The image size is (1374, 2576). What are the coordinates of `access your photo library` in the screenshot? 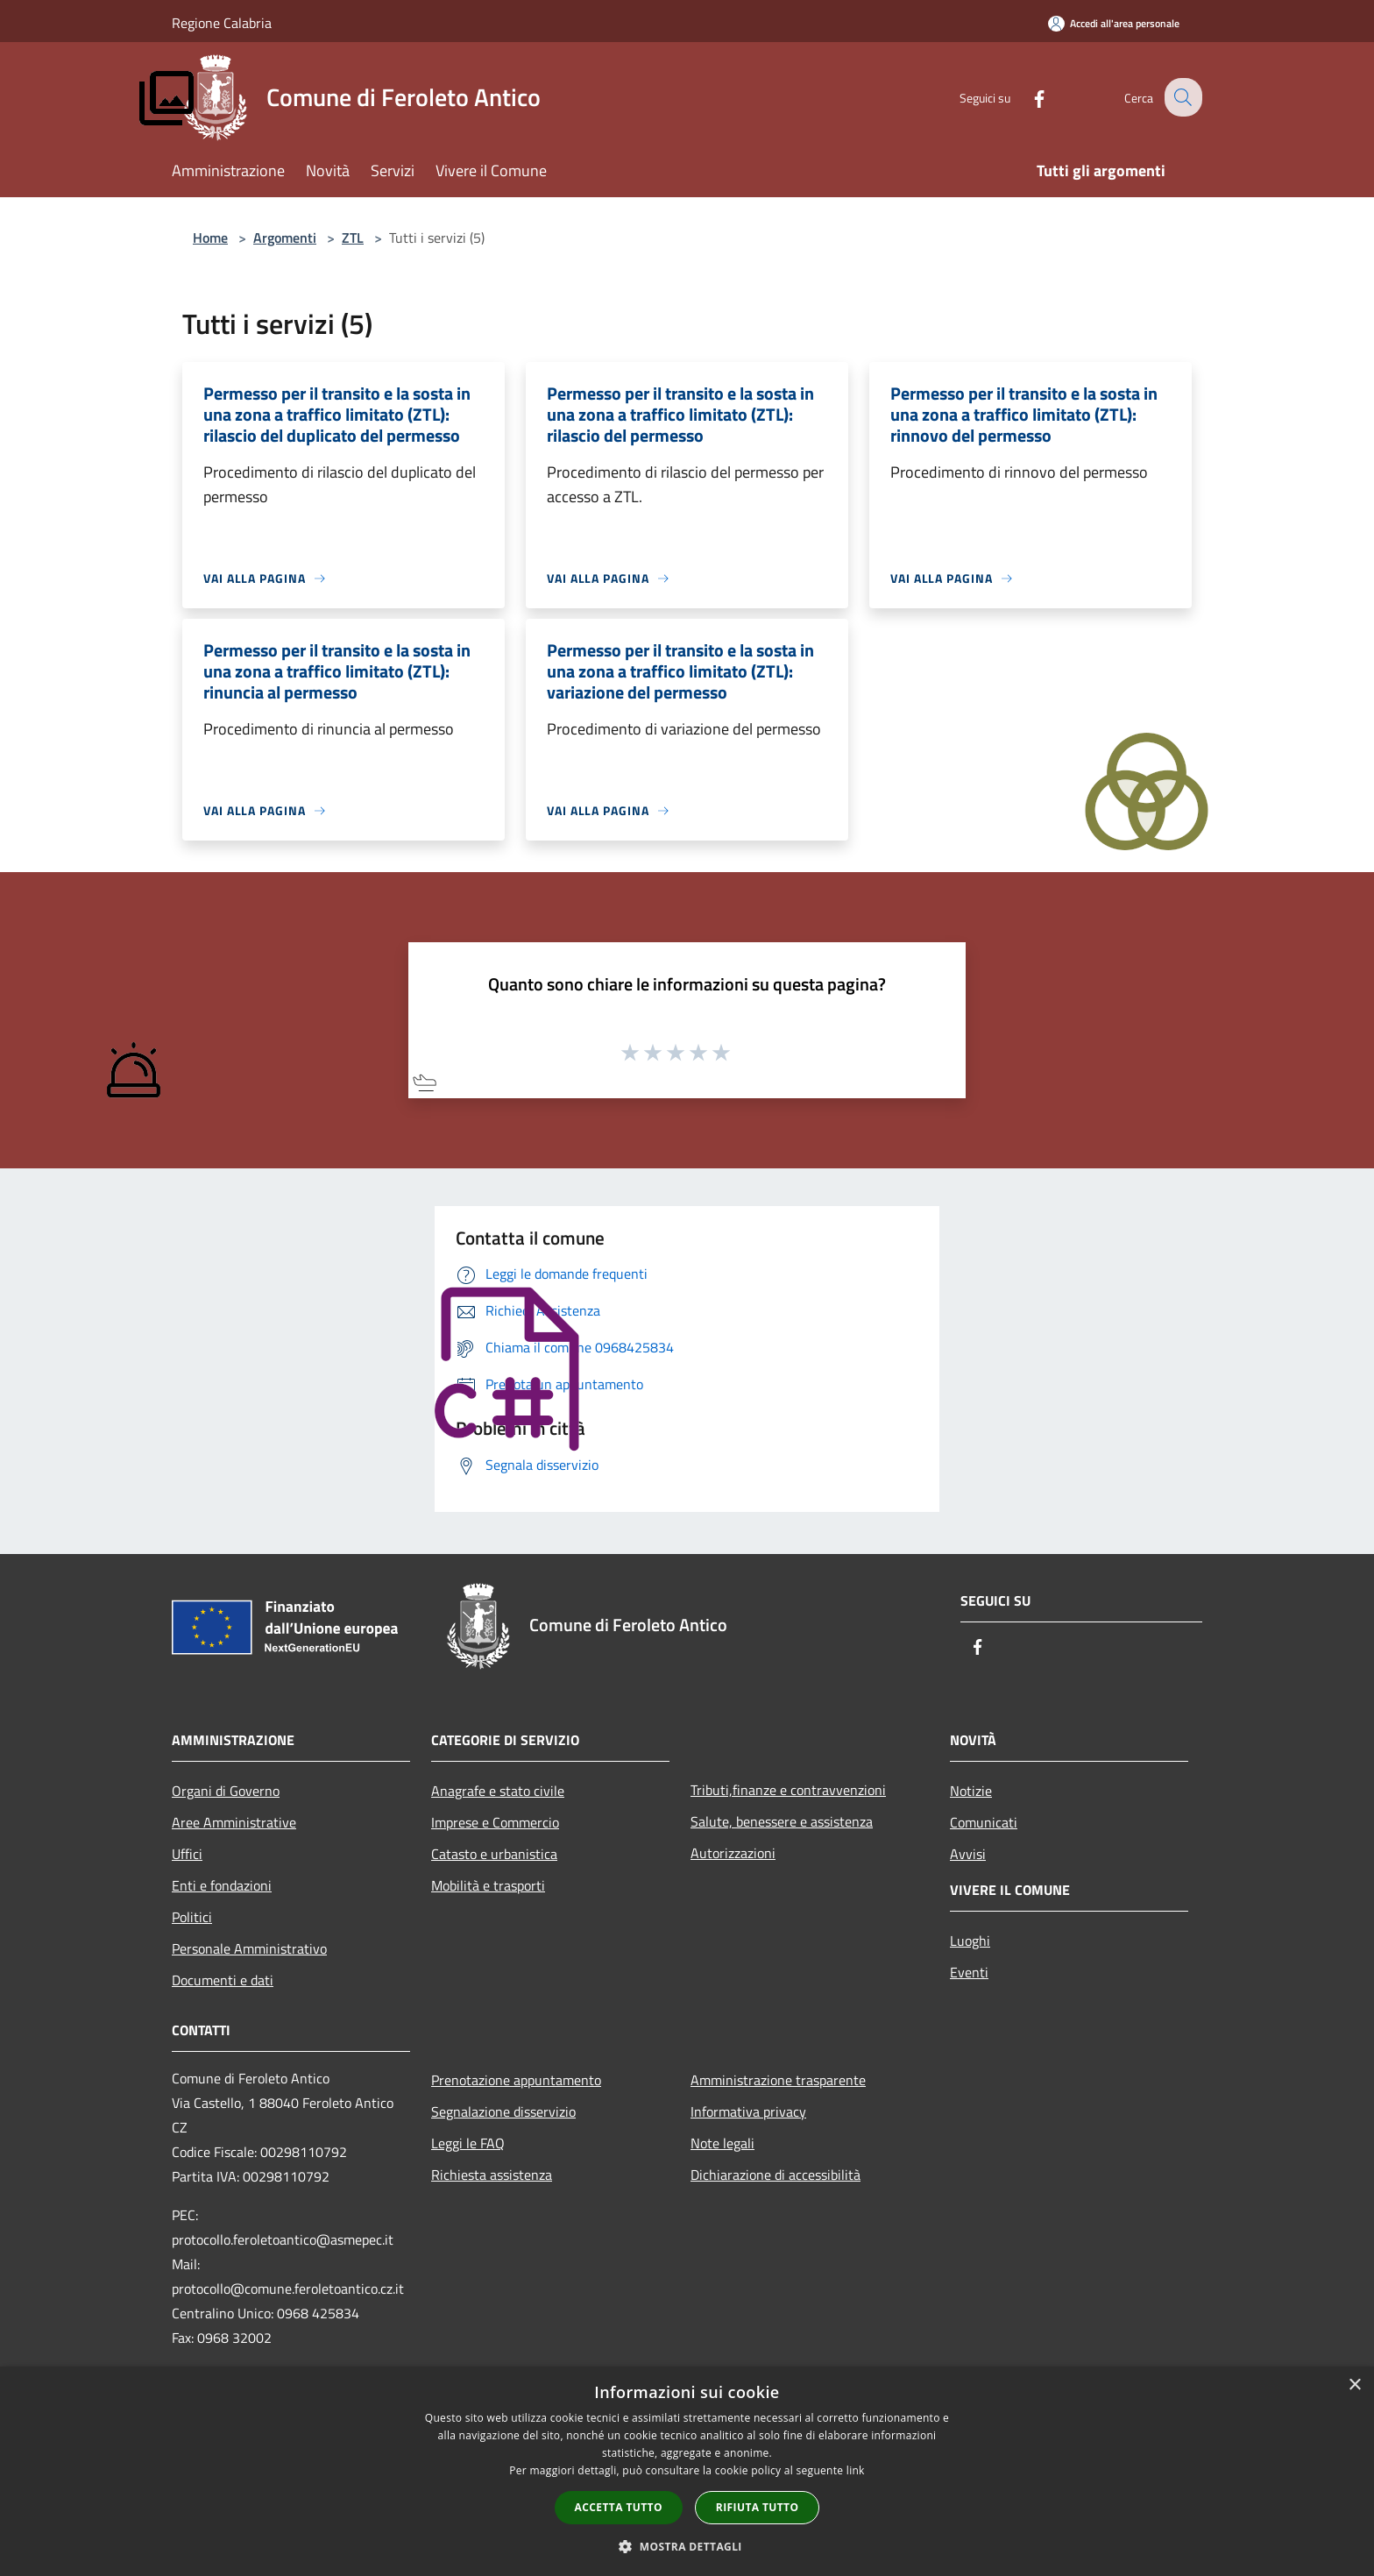 It's located at (166, 98).